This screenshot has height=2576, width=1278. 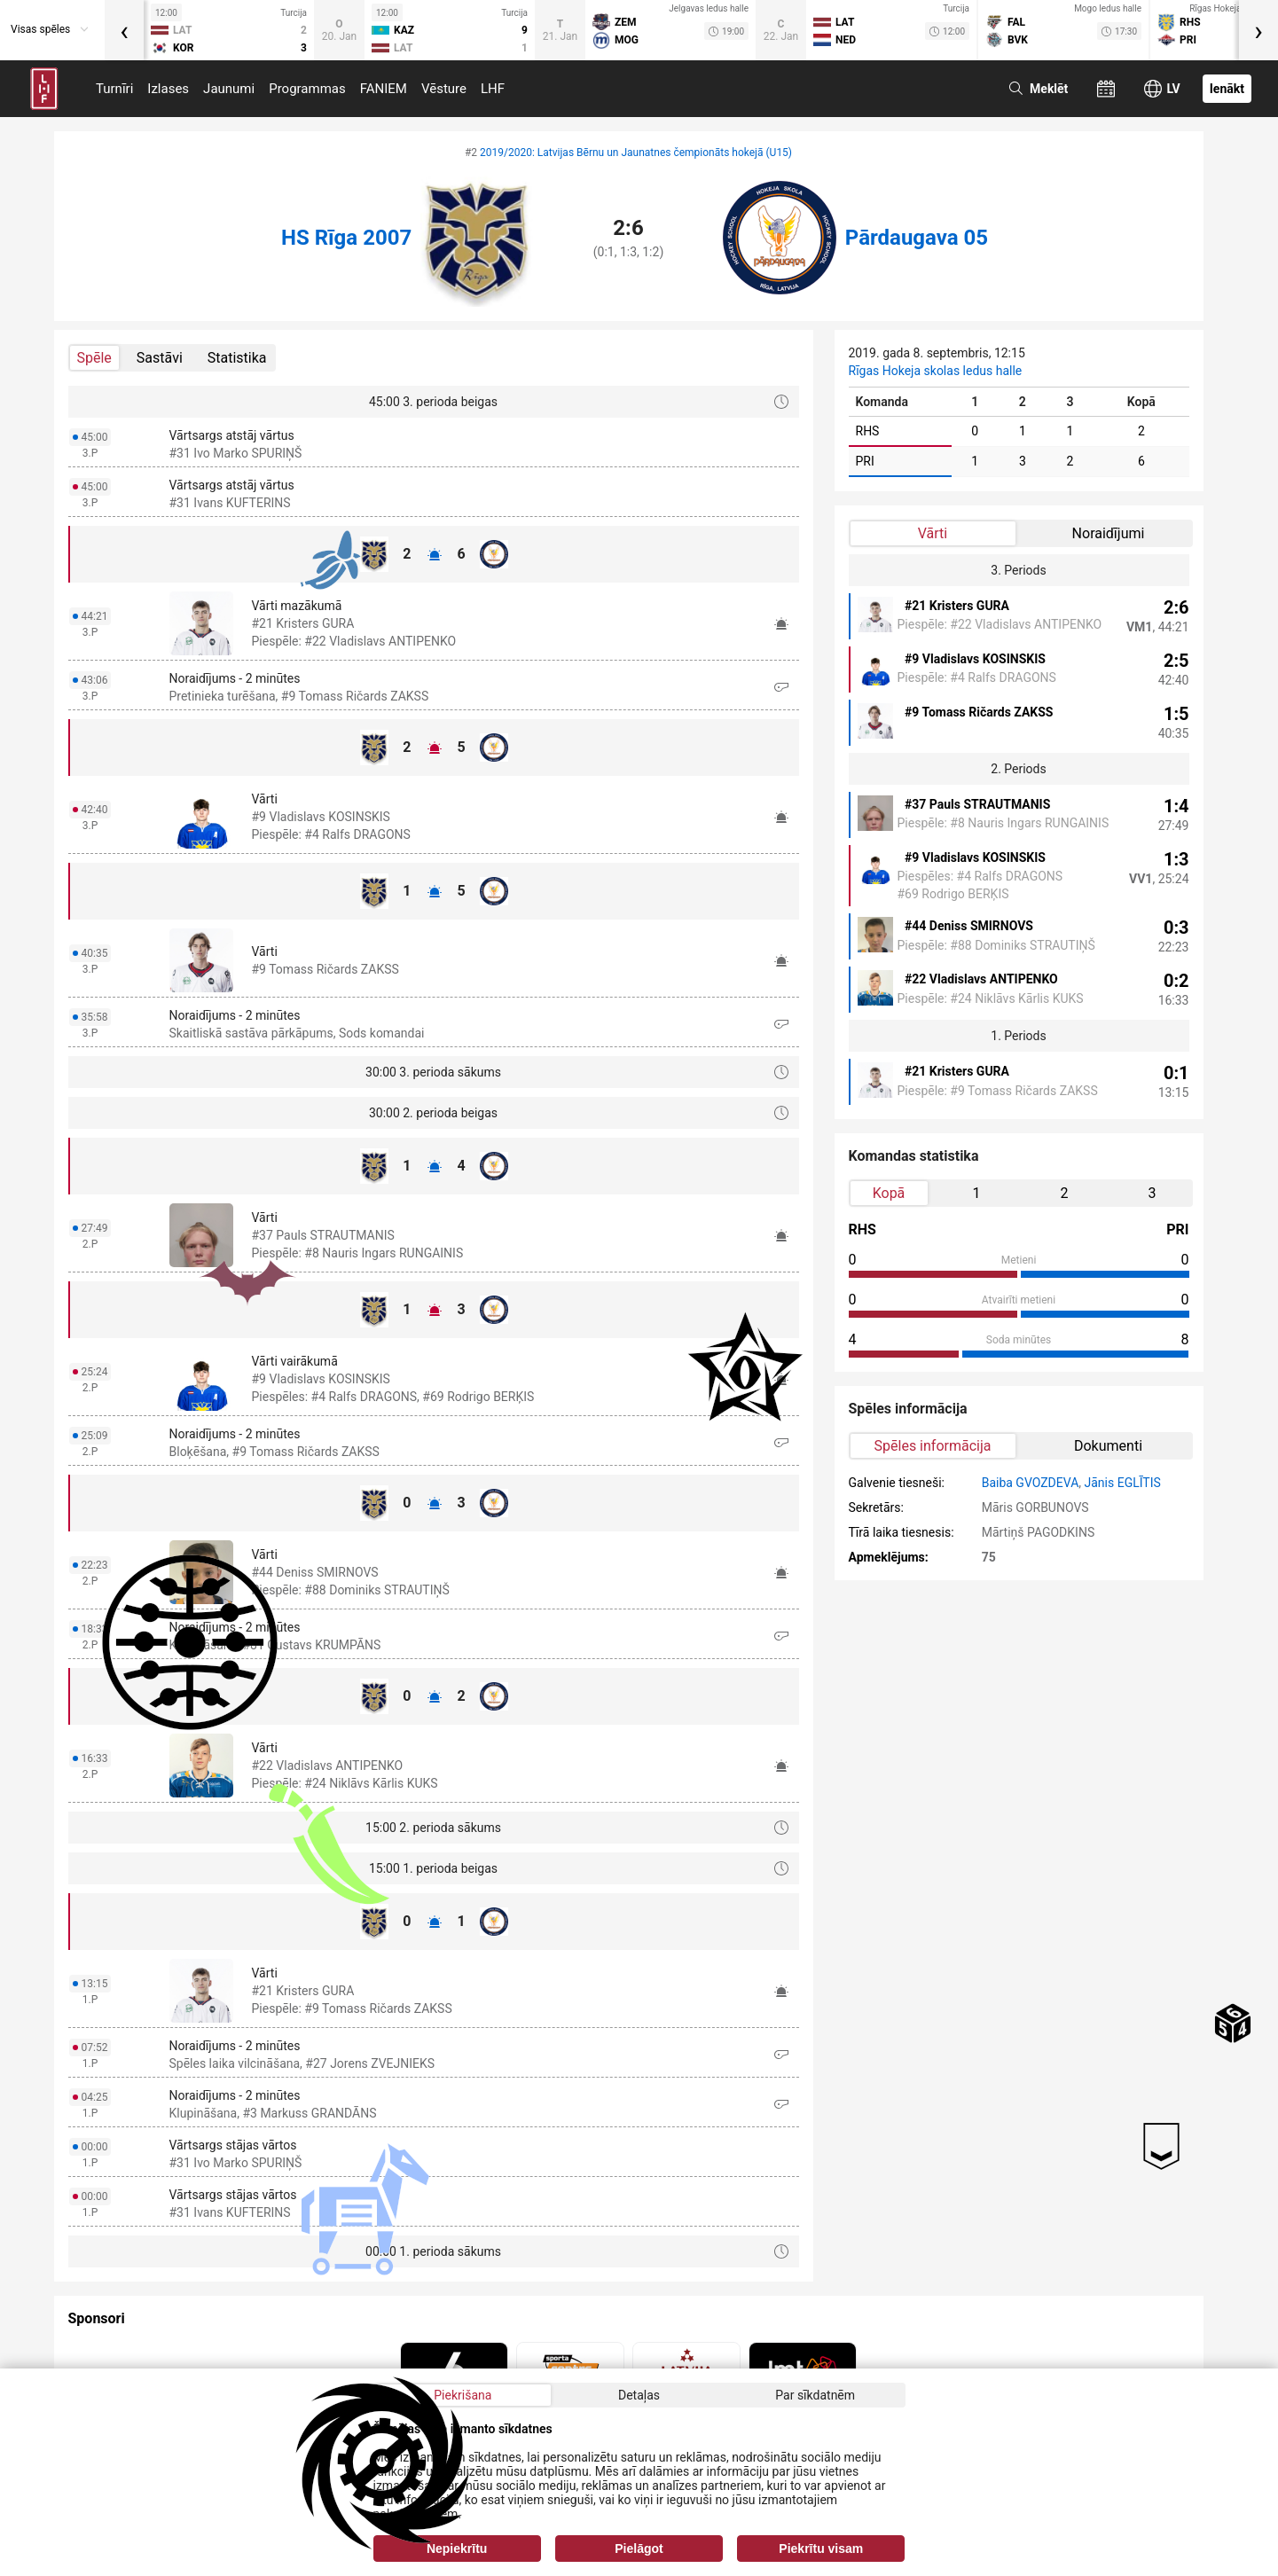 I want to click on indicates rank 1 or lowest tier status, so click(x=1161, y=2146).